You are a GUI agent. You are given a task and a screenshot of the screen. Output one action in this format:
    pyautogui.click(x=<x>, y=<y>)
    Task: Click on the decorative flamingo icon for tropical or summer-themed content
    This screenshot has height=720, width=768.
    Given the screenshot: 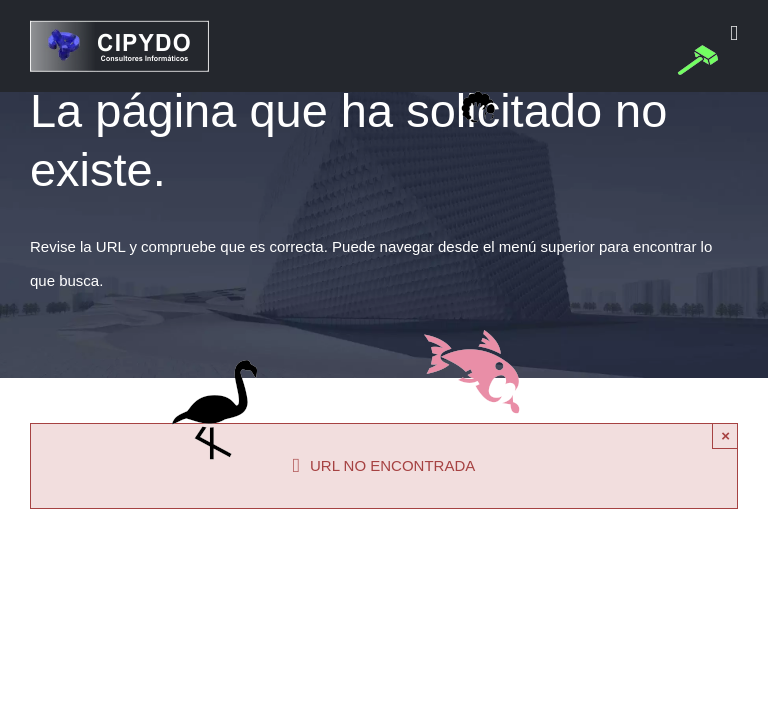 What is the action you would take?
    pyautogui.click(x=214, y=409)
    